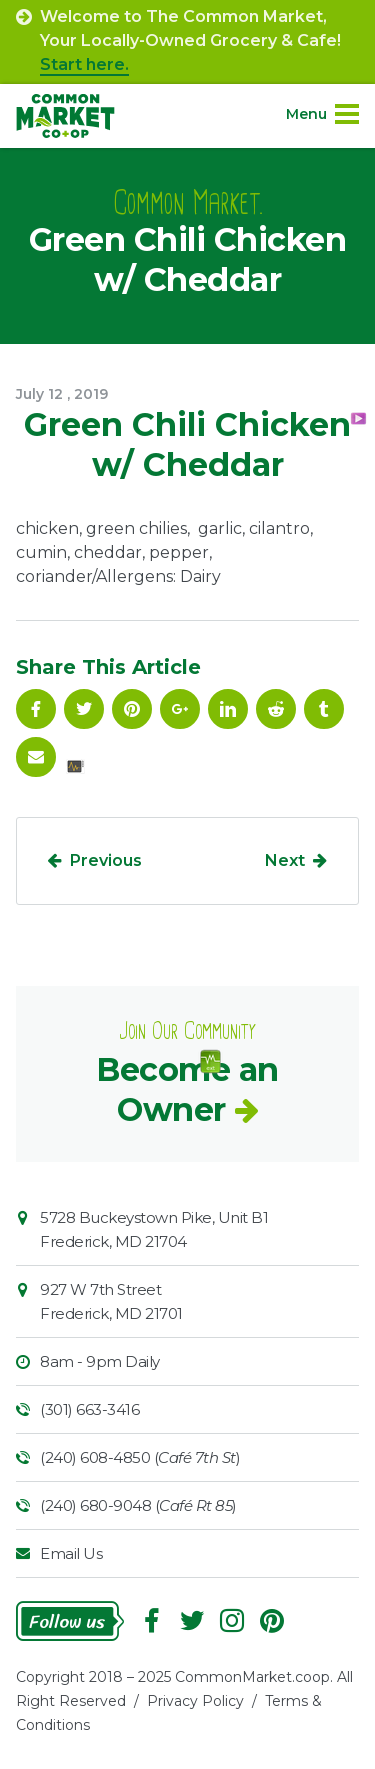 The image size is (375, 1769). I want to click on open system monitor application, so click(75, 766).